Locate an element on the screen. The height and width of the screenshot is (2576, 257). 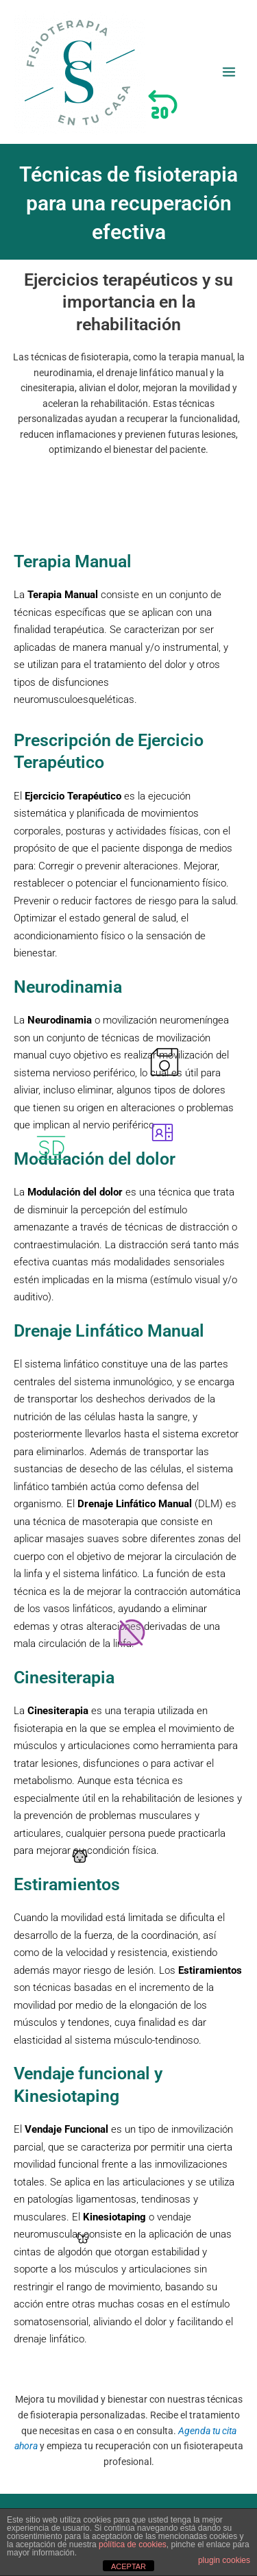
mute or disable chat notifications is located at coordinates (131, 1633).